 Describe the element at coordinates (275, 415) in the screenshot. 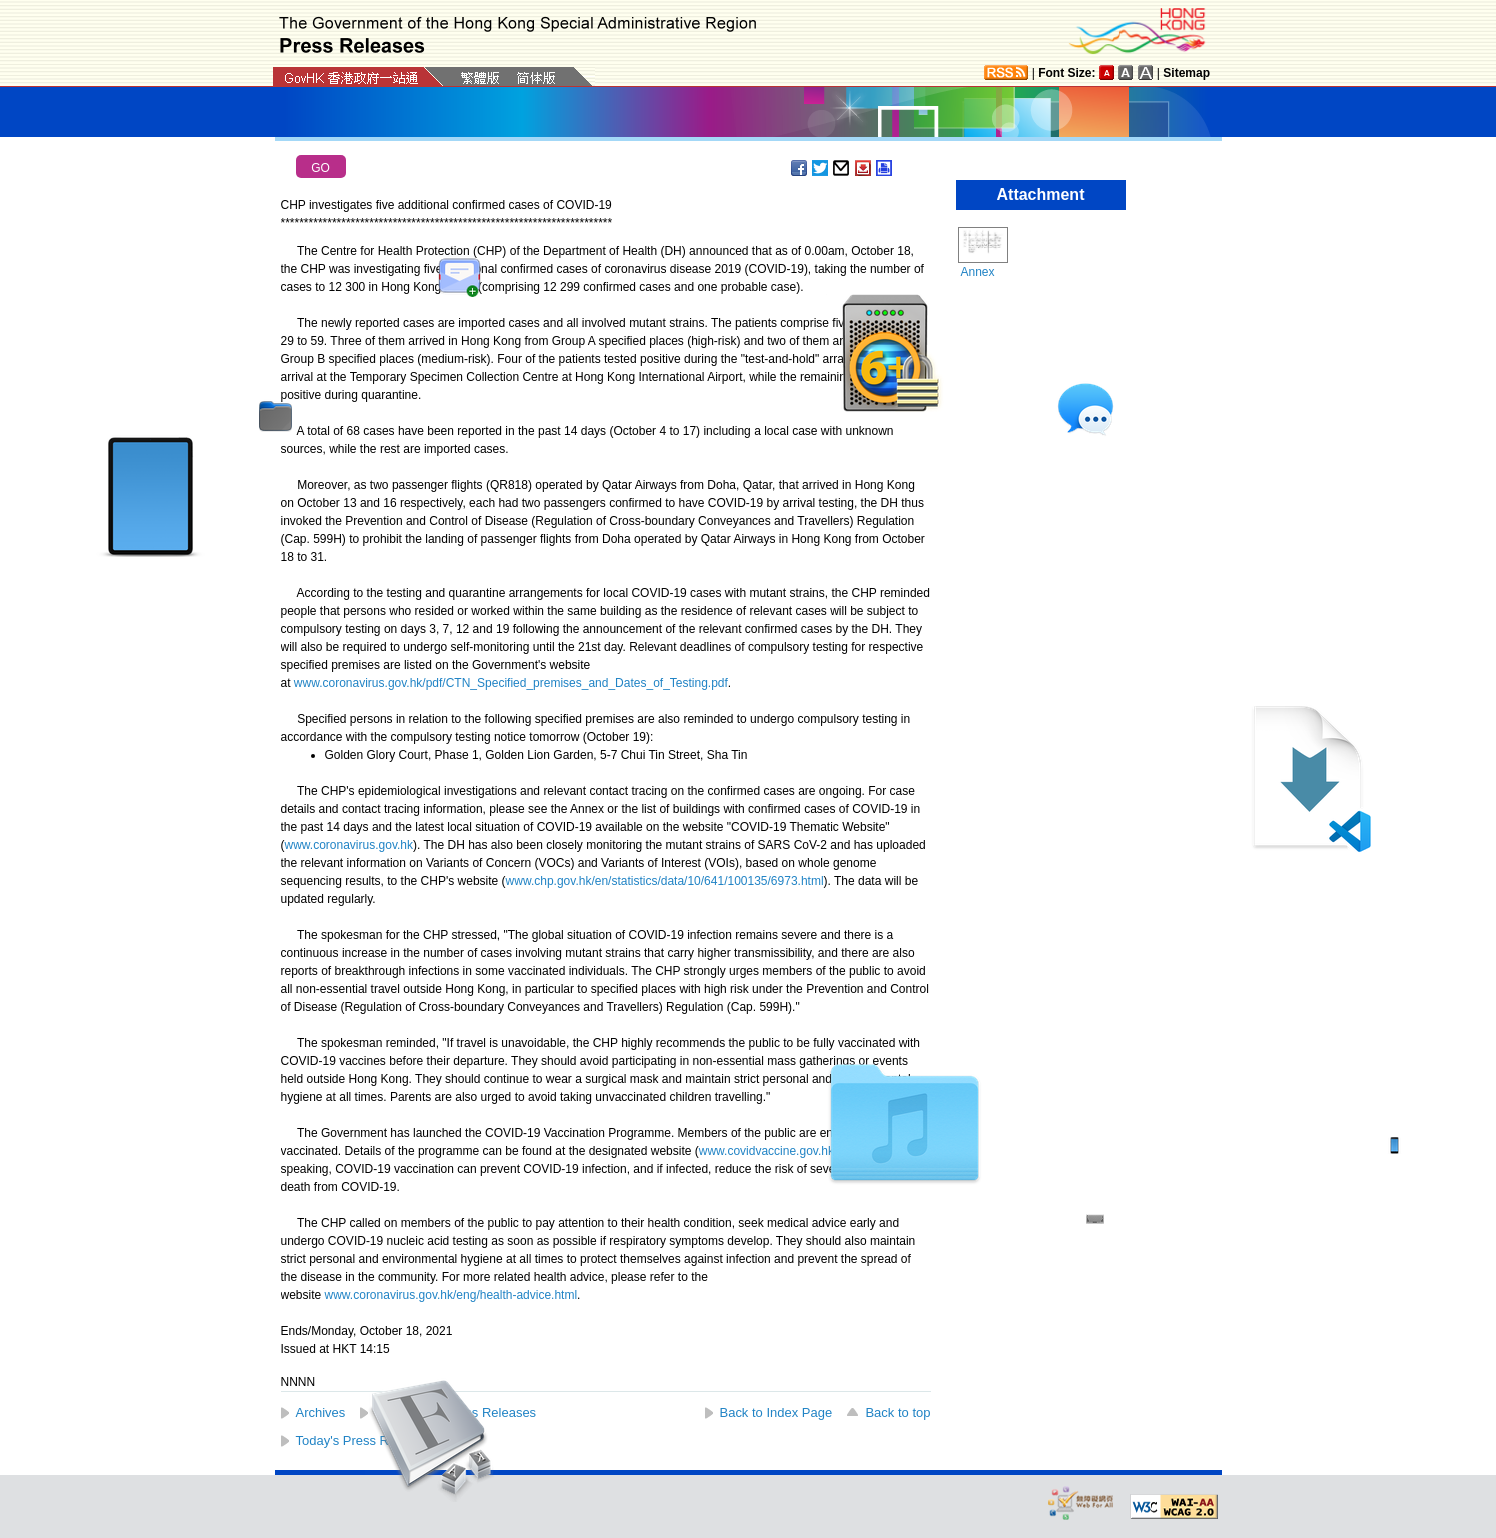

I see `open folder to view contents` at that location.